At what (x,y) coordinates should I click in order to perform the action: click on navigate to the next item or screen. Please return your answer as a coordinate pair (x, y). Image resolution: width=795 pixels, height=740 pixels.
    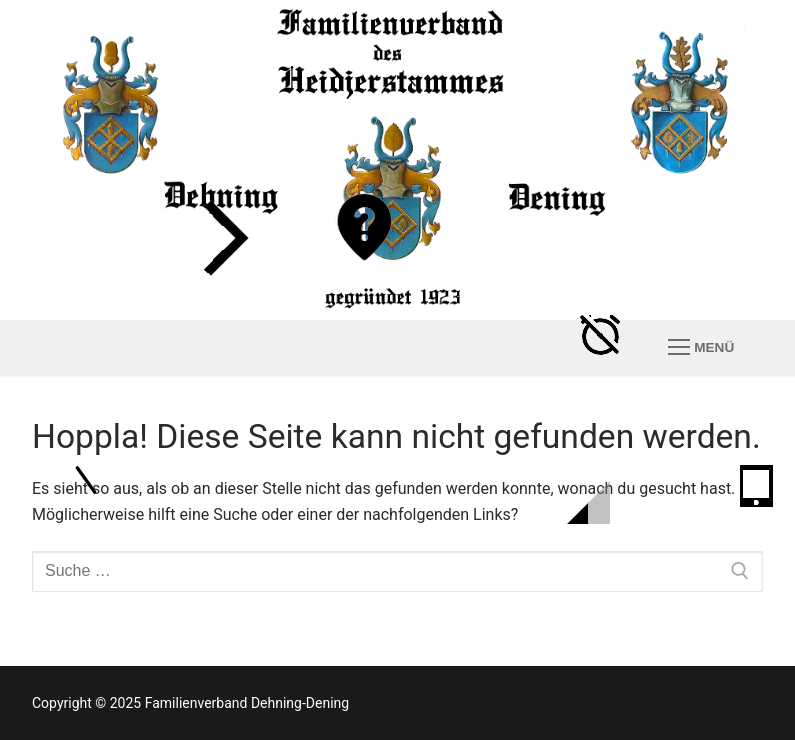
    Looking at the image, I should click on (225, 238).